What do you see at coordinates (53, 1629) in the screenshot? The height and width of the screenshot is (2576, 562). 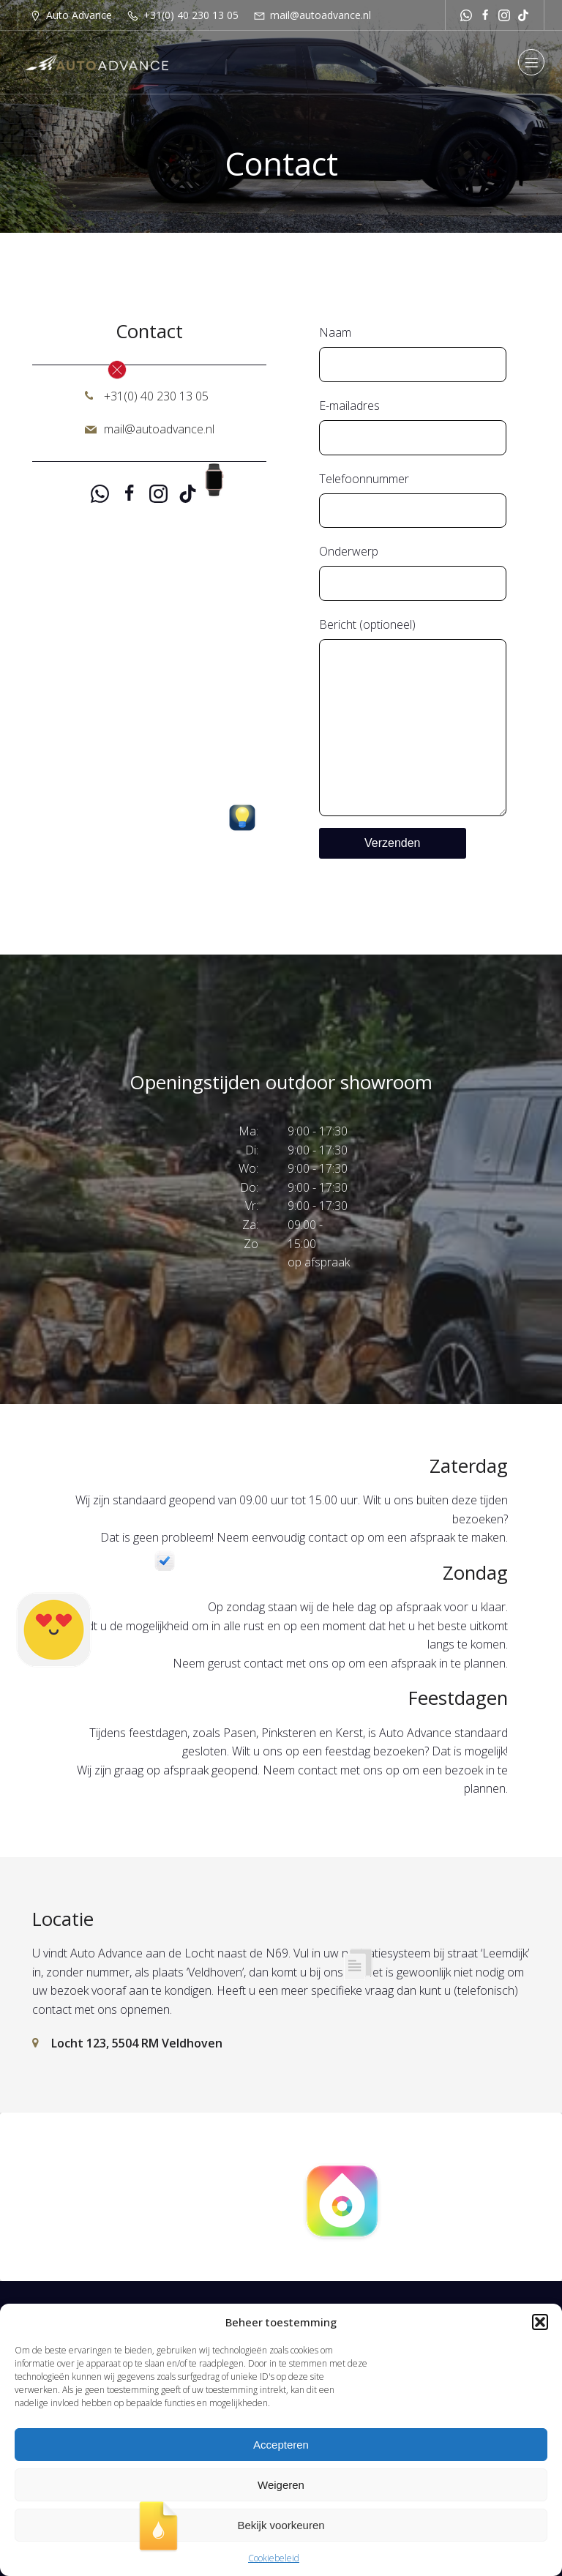 I see `access social features in the software center` at bounding box center [53, 1629].